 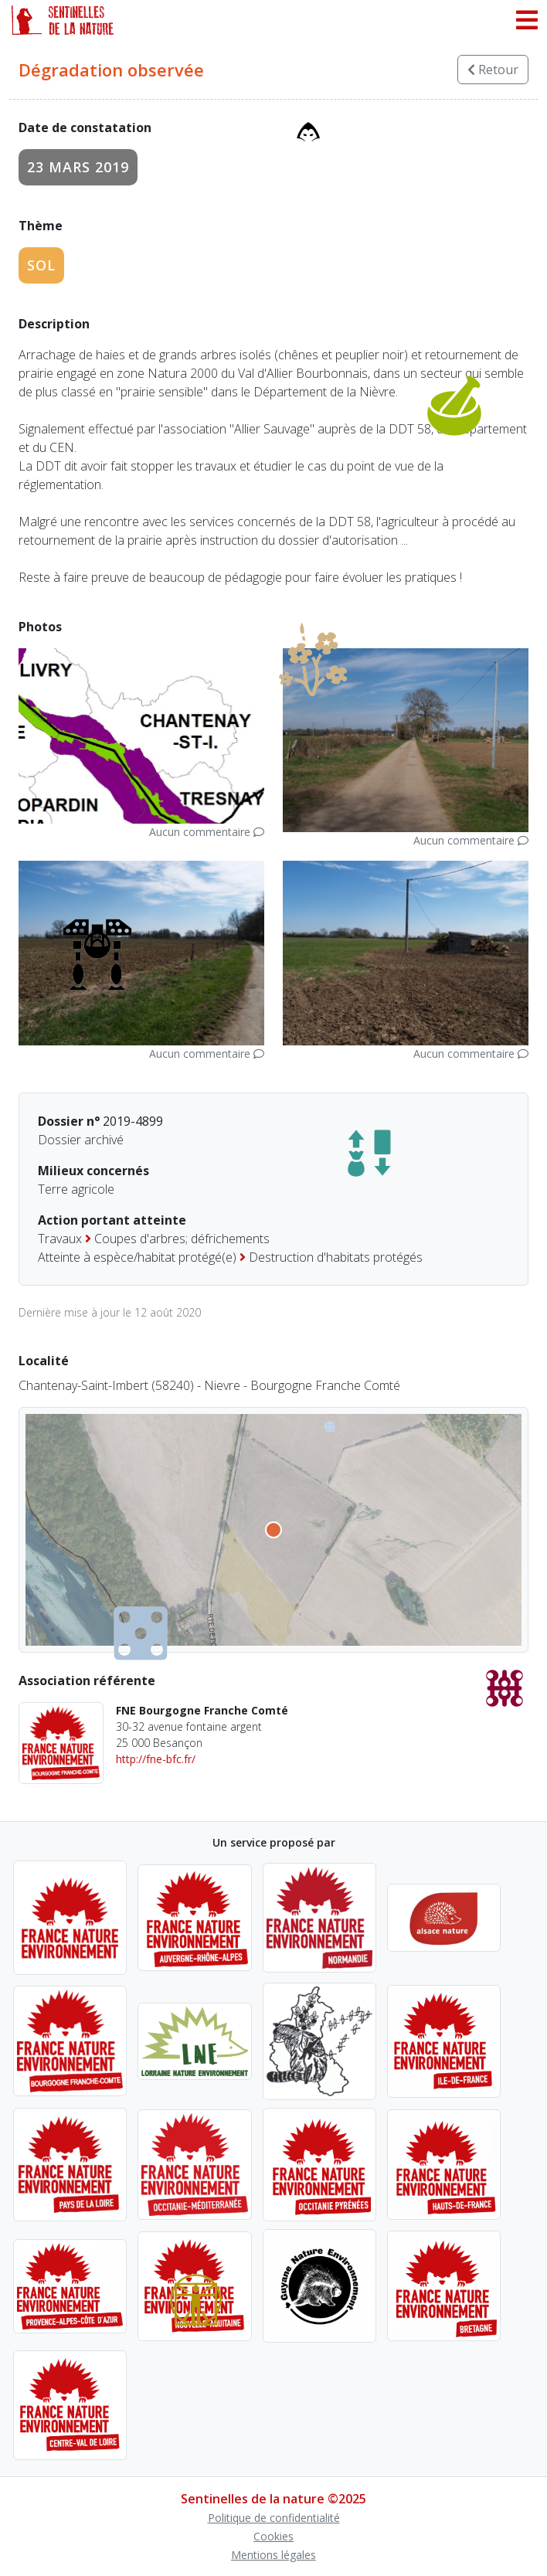 What do you see at coordinates (308, 133) in the screenshot?
I see `select hooded character or rogue class` at bounding box center [308, 133].